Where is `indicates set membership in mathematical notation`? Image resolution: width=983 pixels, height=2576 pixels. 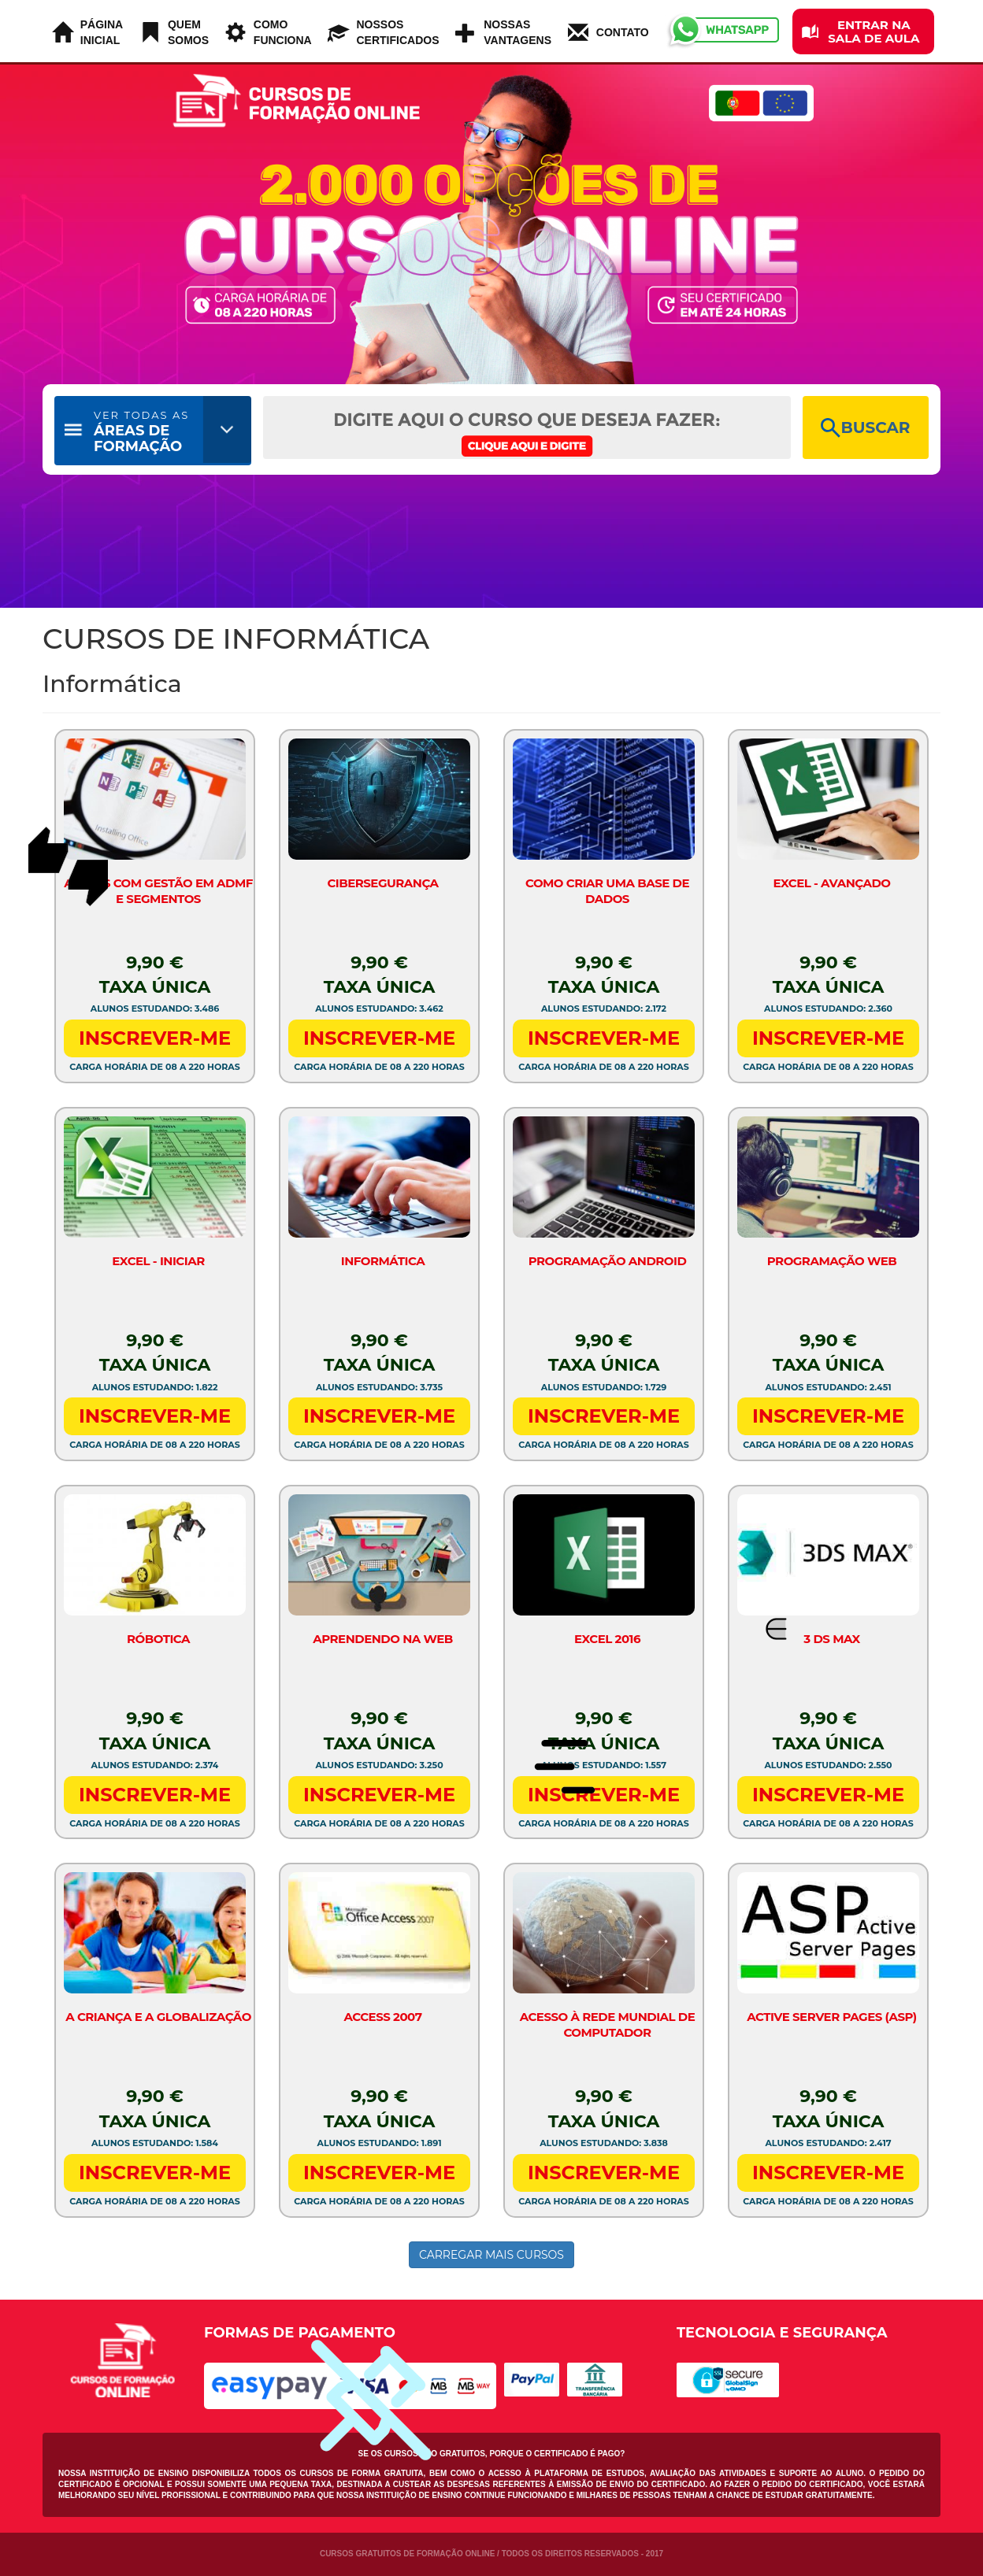
indicates set membership in mathematical notation is located at coordinates (777, 1629).